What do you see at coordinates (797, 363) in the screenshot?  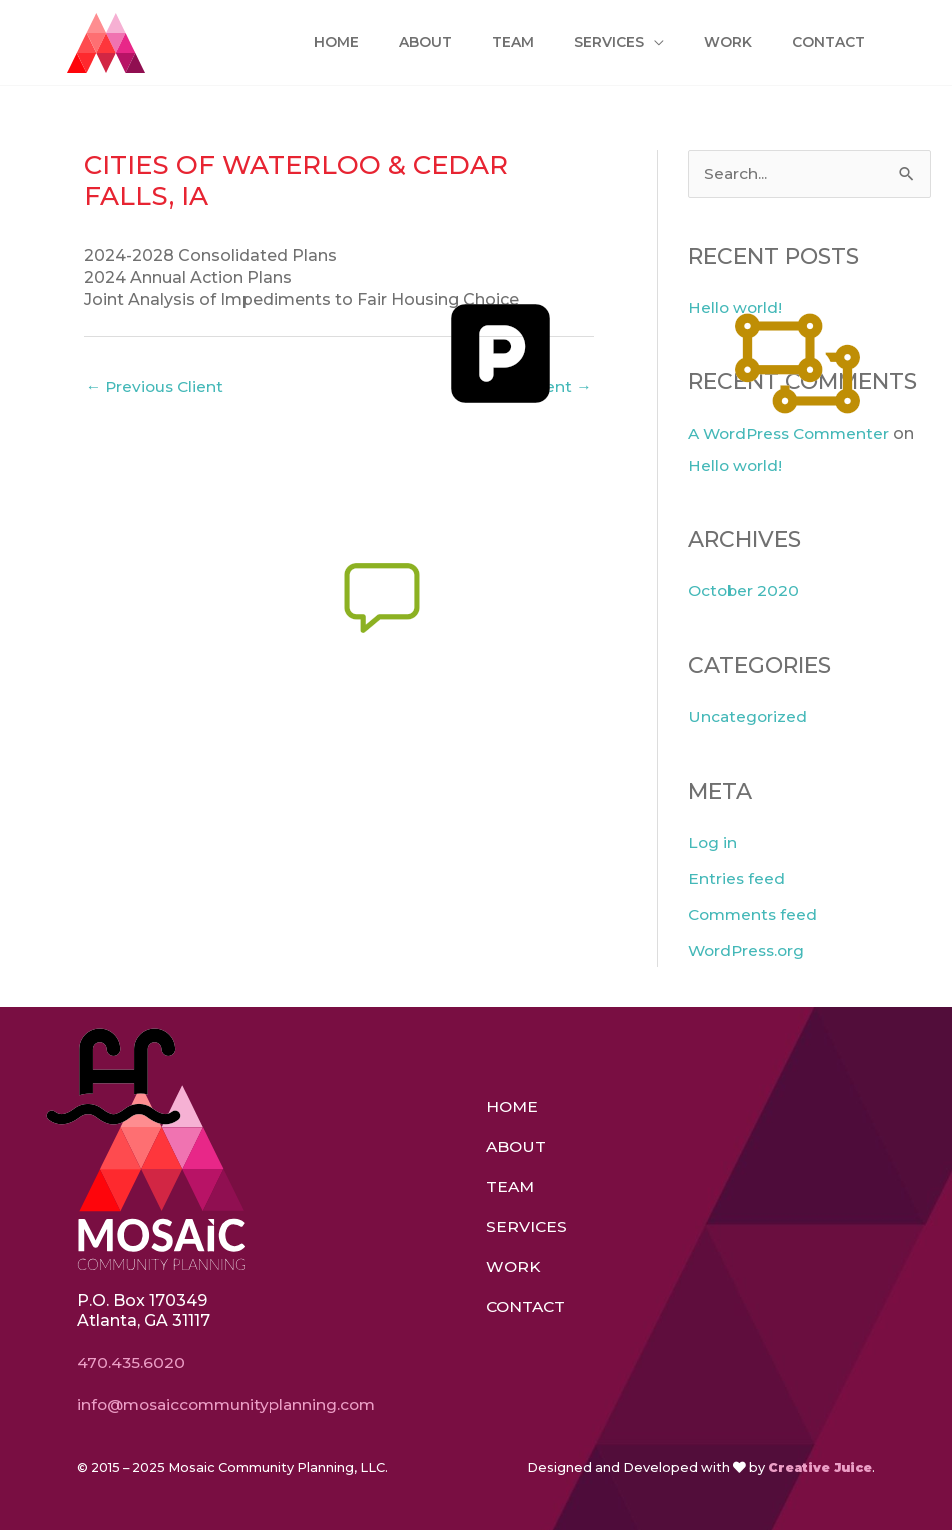 I see `ungroup selected objects` at bounding box center [797, 363].